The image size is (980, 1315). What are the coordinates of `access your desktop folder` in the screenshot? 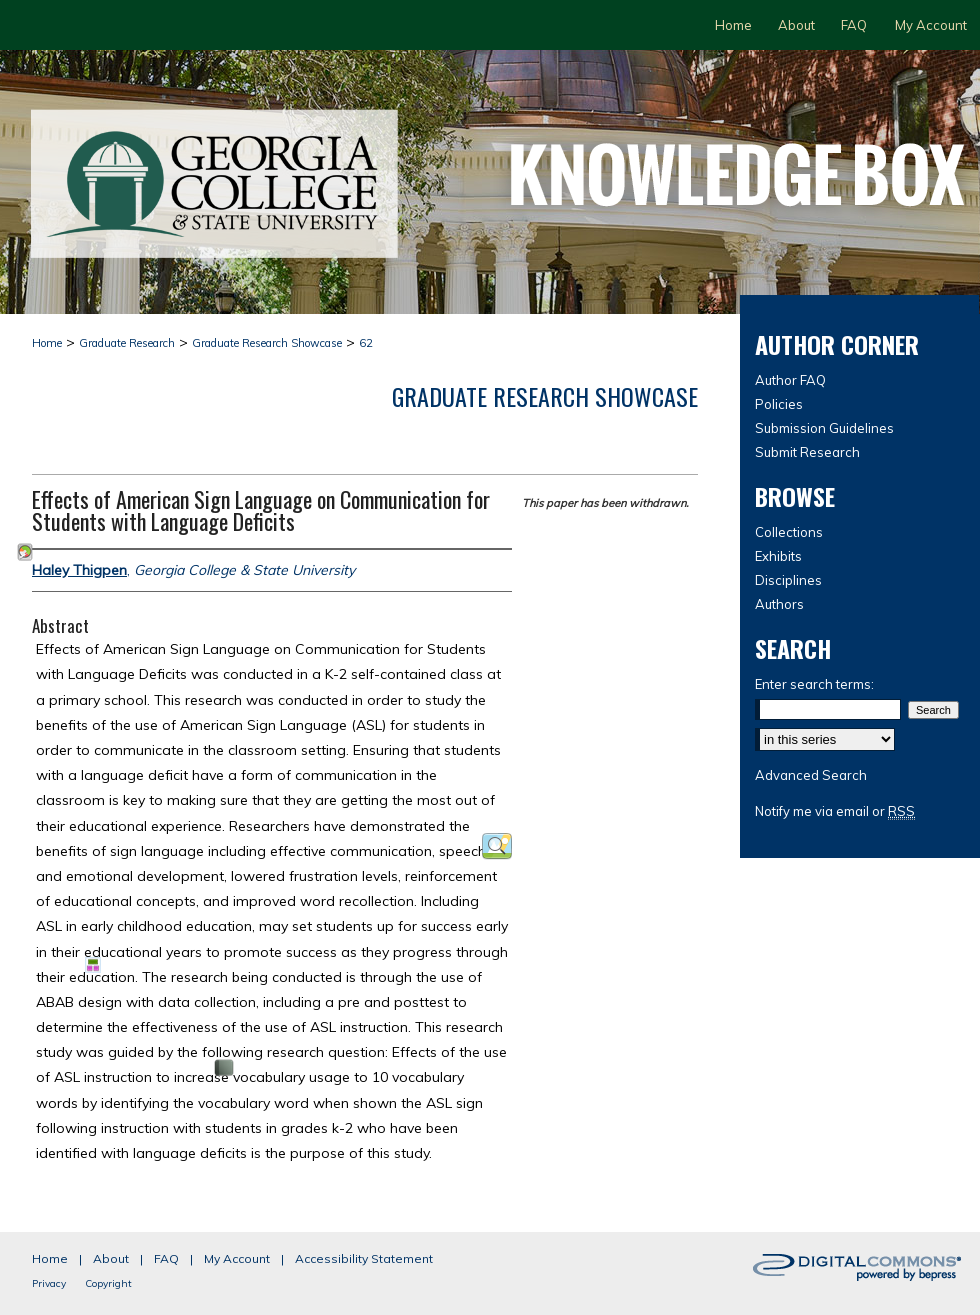 It's located at (224, 1067).